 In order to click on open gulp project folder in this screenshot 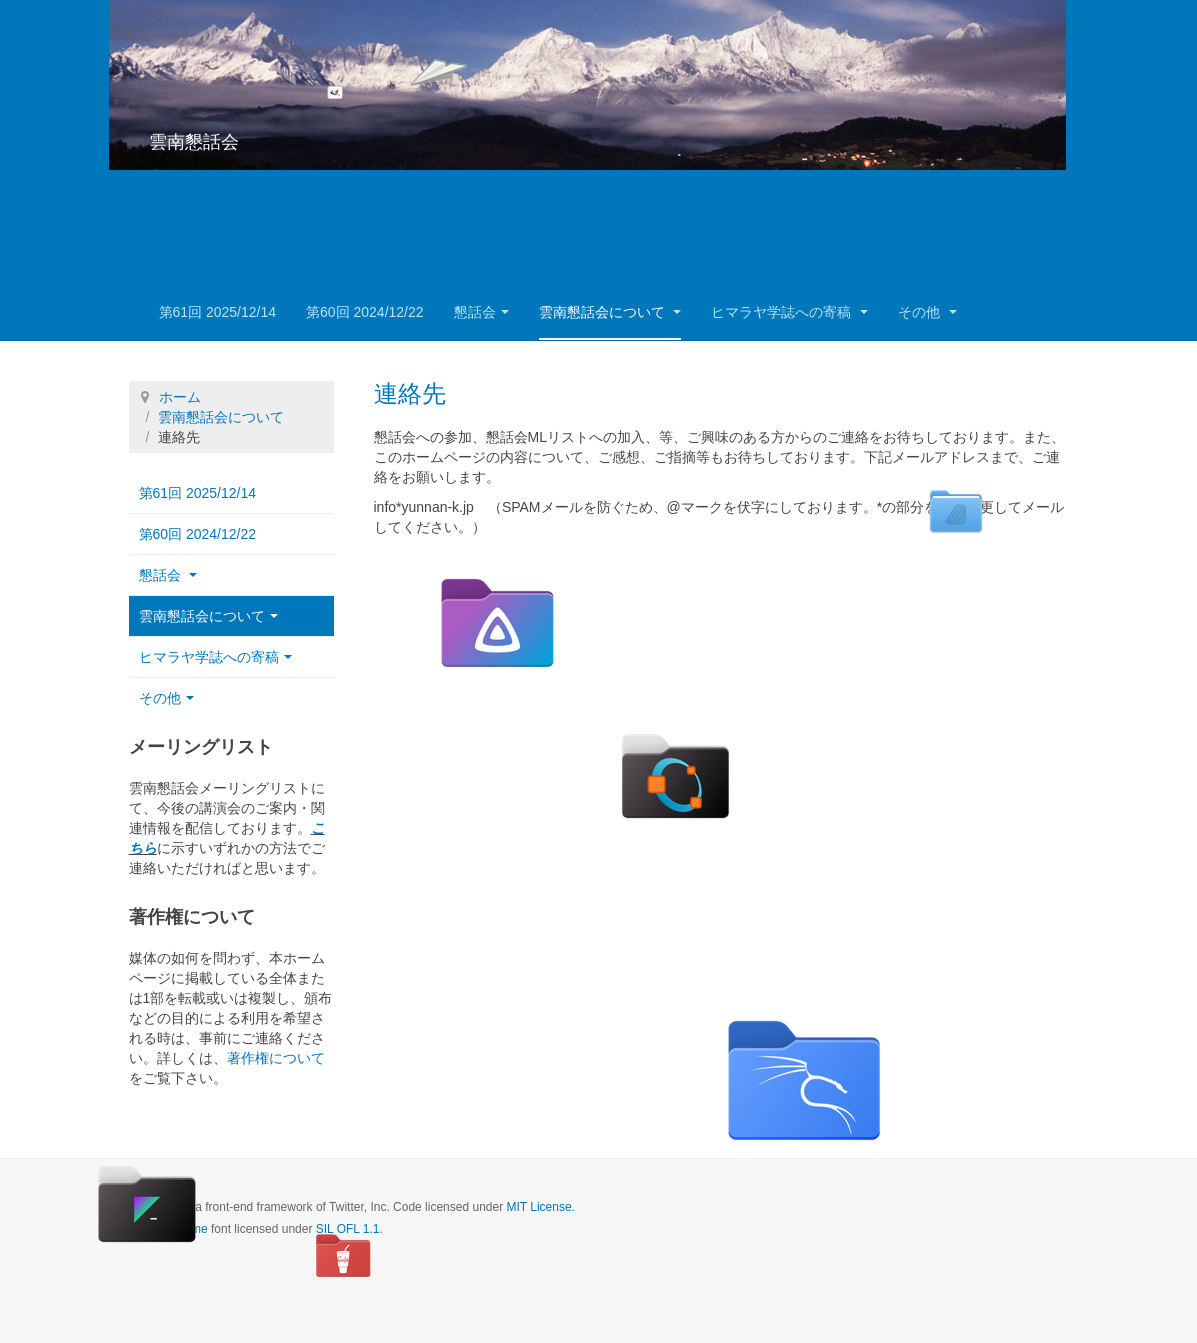, I will do `click(343, 1257)`.